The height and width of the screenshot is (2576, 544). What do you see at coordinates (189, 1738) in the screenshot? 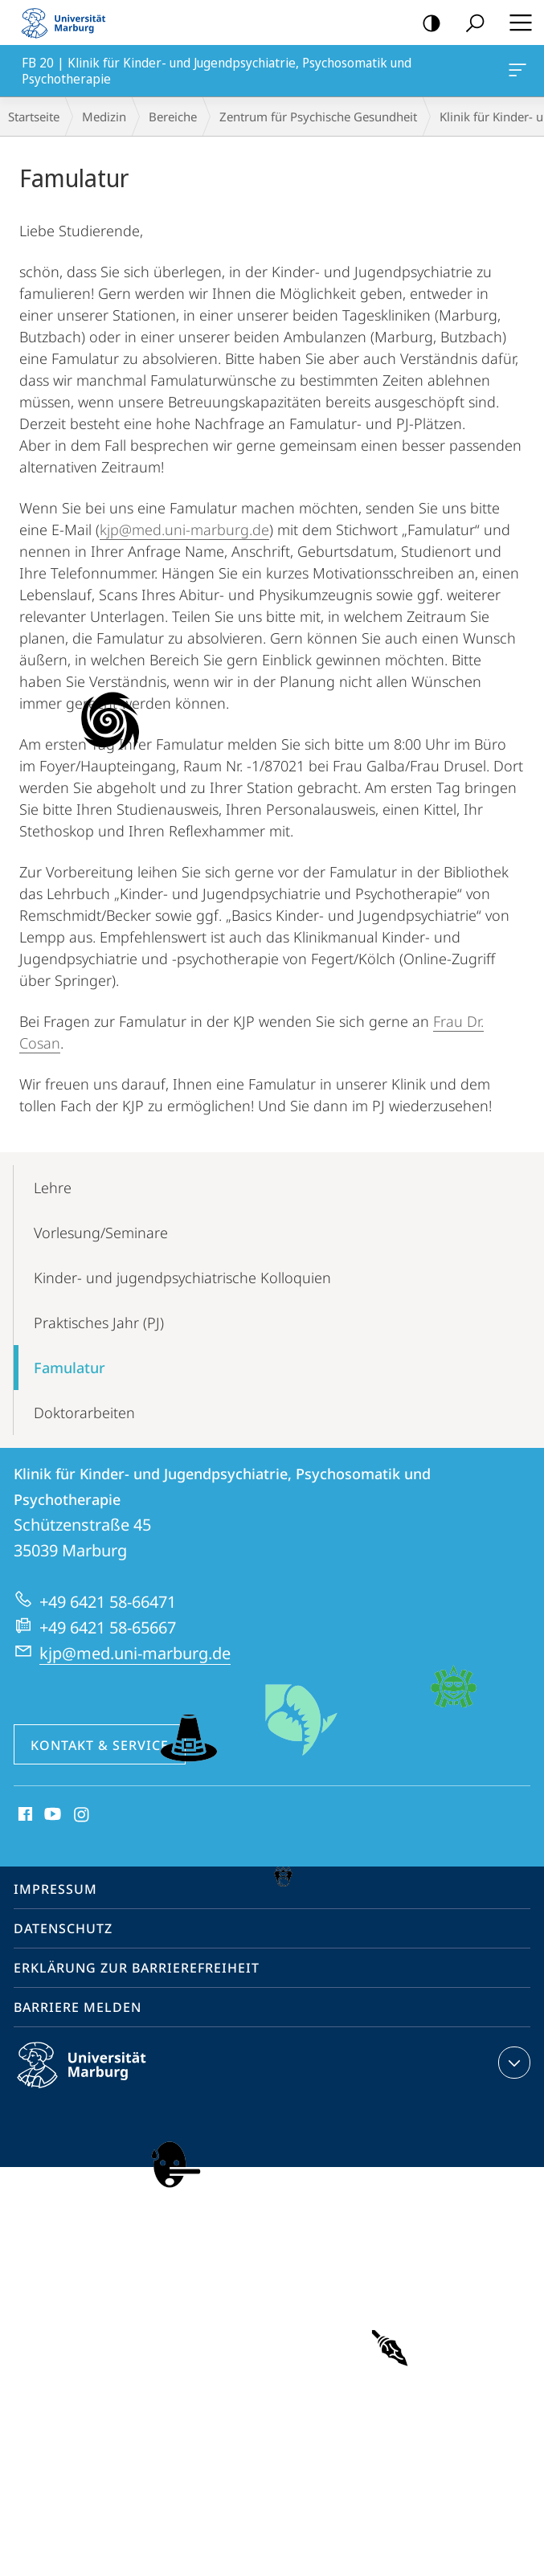
I see `thanksgiving-themed content or seasonal event` at bounding box center [189, 1738].